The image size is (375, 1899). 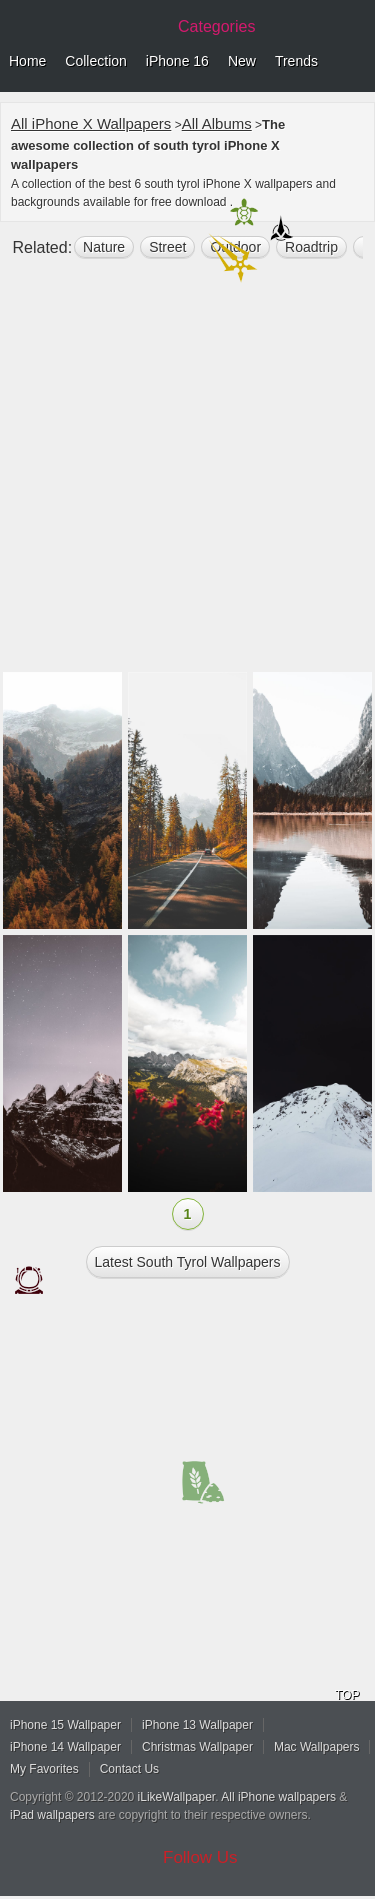 I want to click on indicates slow loading or processing speed, so click(x=244, y=212).